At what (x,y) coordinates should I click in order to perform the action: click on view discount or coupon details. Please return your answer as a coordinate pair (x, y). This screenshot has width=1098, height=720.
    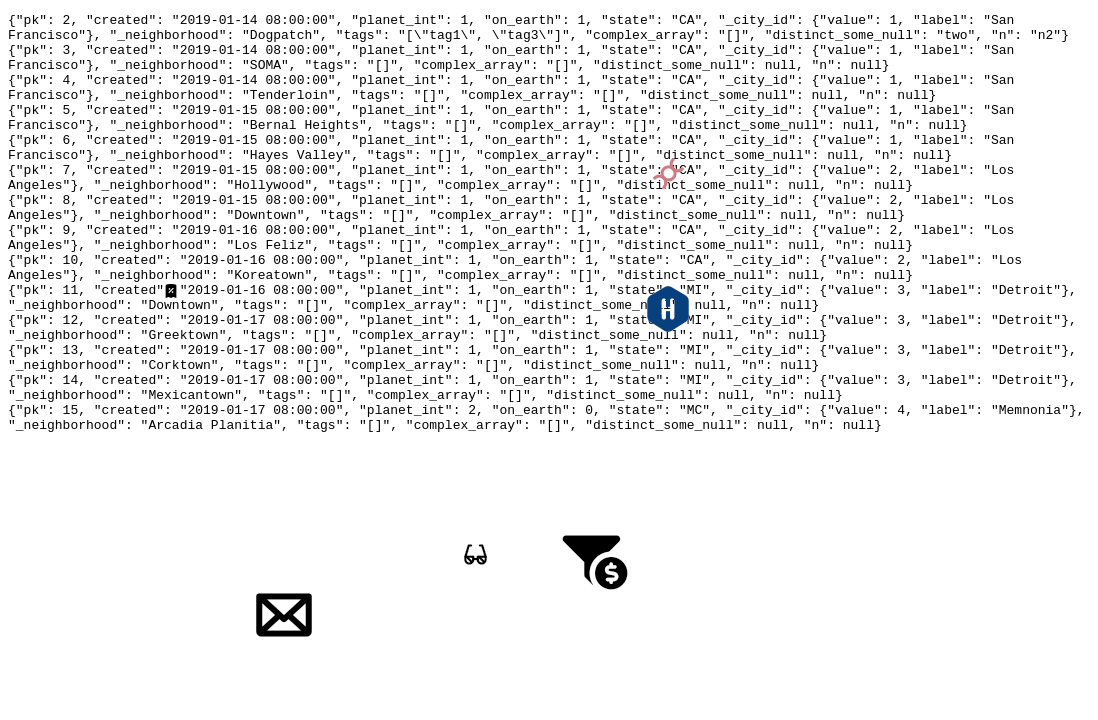
    Looking at the image, I should click on (171, 291).